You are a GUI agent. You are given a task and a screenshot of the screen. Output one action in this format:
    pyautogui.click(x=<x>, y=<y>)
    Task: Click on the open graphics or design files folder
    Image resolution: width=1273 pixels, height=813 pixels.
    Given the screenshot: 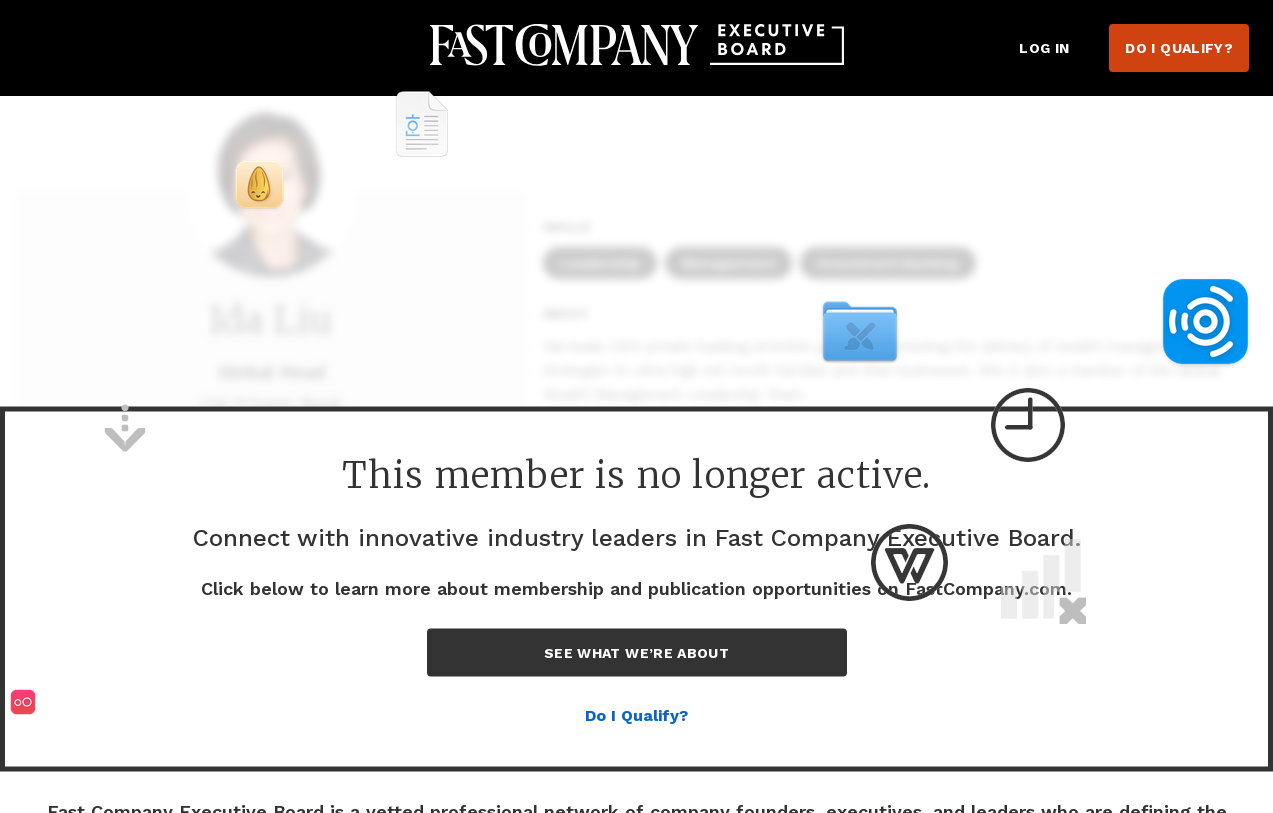 What is the action you would take?
    pyautogui.click(x=860, y=331)
    